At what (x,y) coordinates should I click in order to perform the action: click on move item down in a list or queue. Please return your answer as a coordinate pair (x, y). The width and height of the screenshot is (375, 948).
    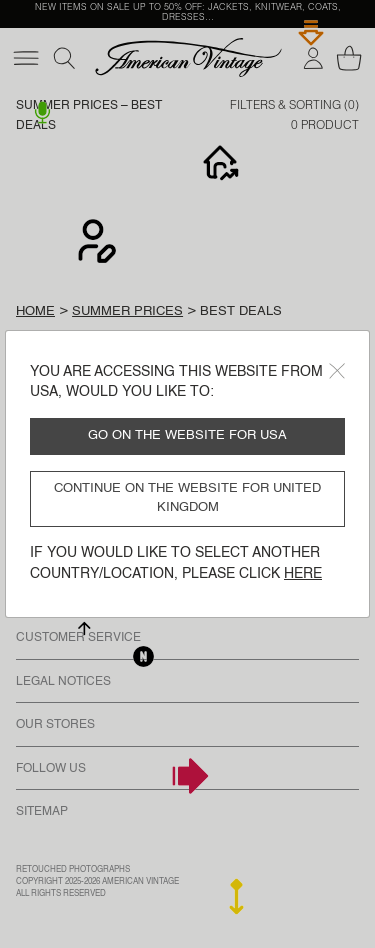
    Looking at the image, I should click on (236, 896).